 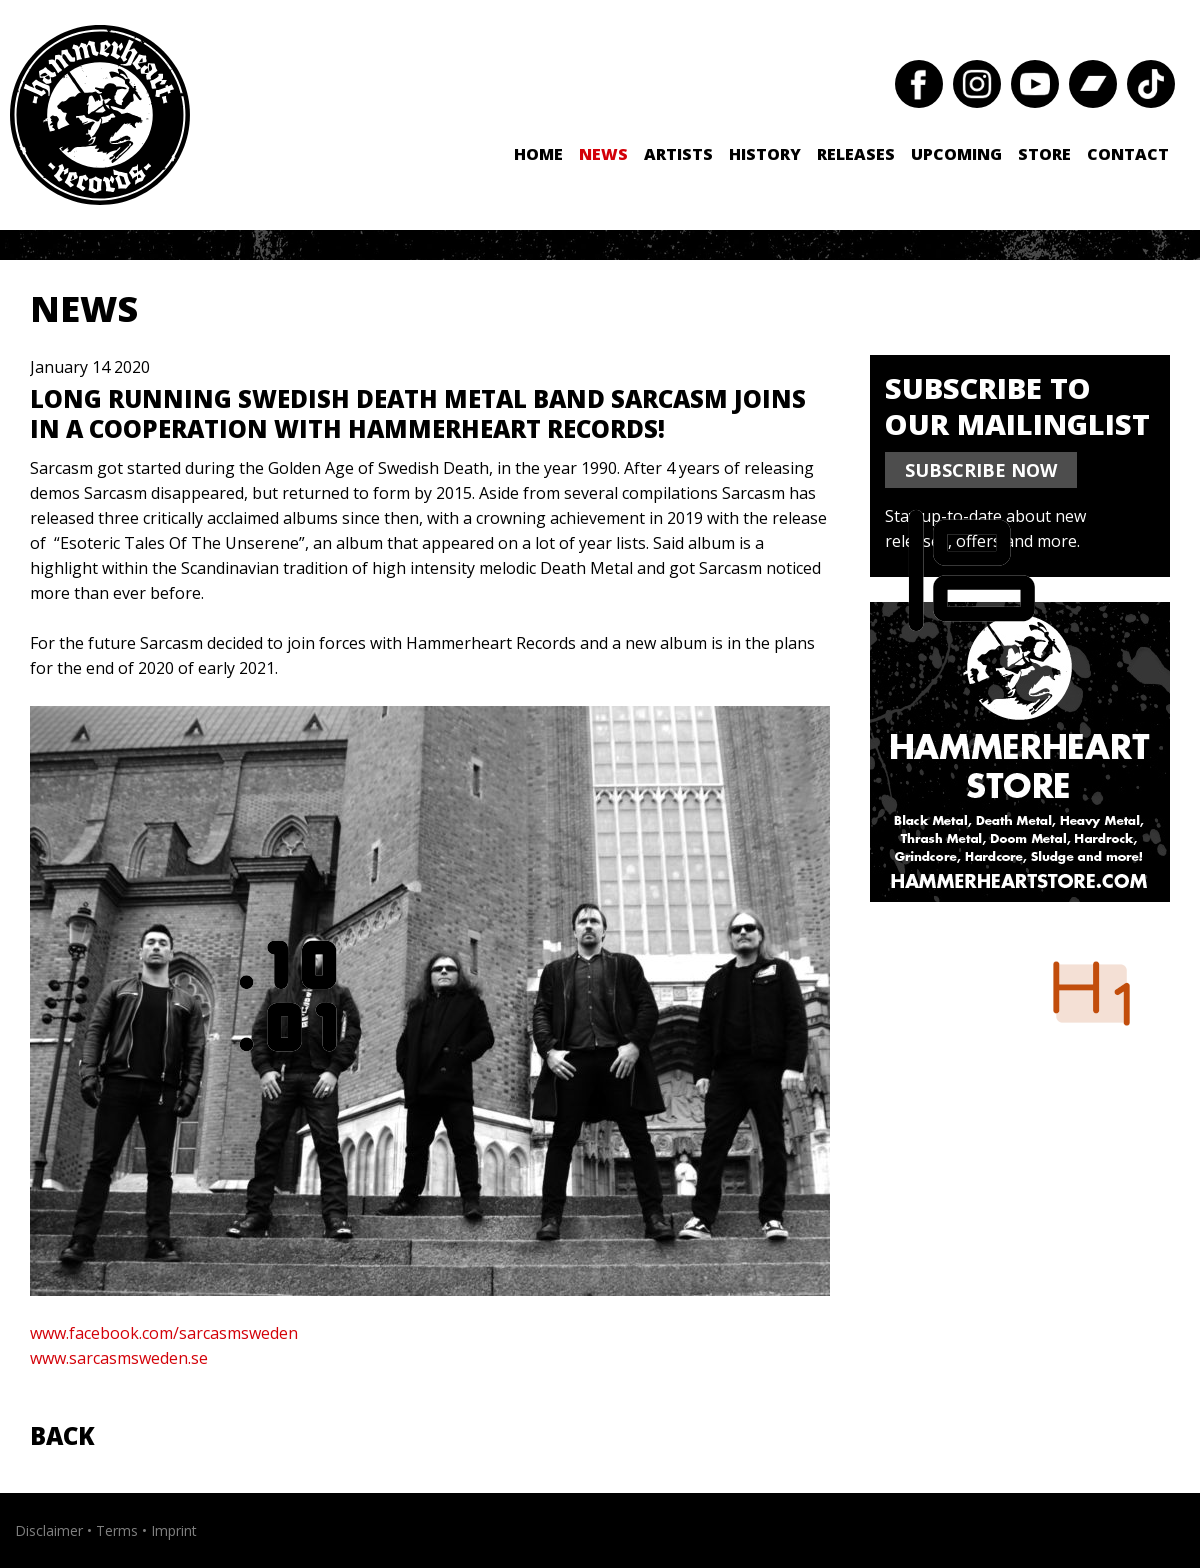 I want to click on align text to the left, so click(x=969, y=570).